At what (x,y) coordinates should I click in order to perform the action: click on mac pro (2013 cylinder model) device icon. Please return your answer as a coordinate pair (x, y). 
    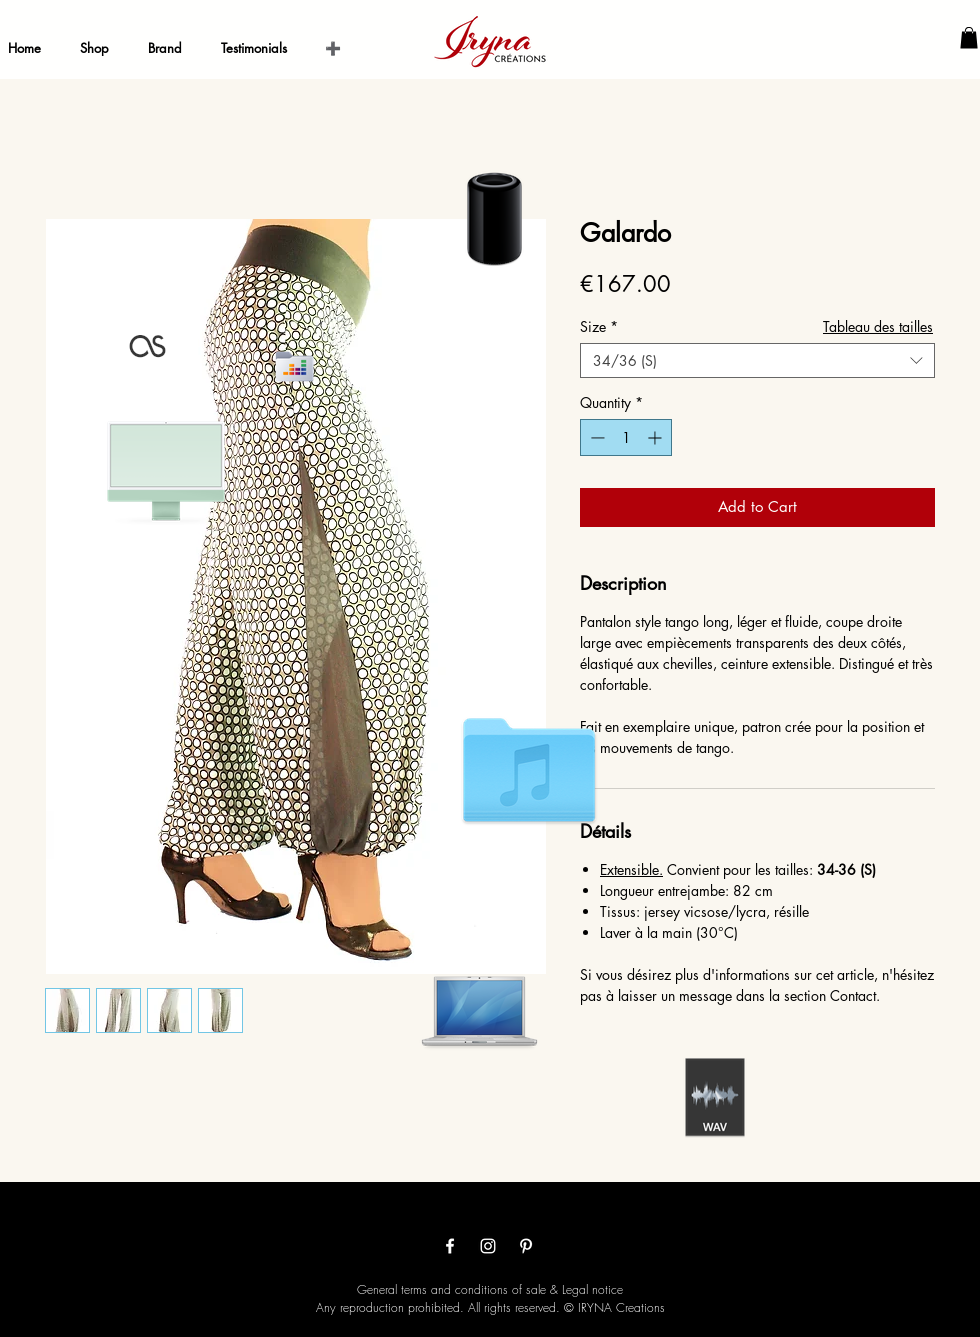
    Looking at the image, I should click on (494, 220).